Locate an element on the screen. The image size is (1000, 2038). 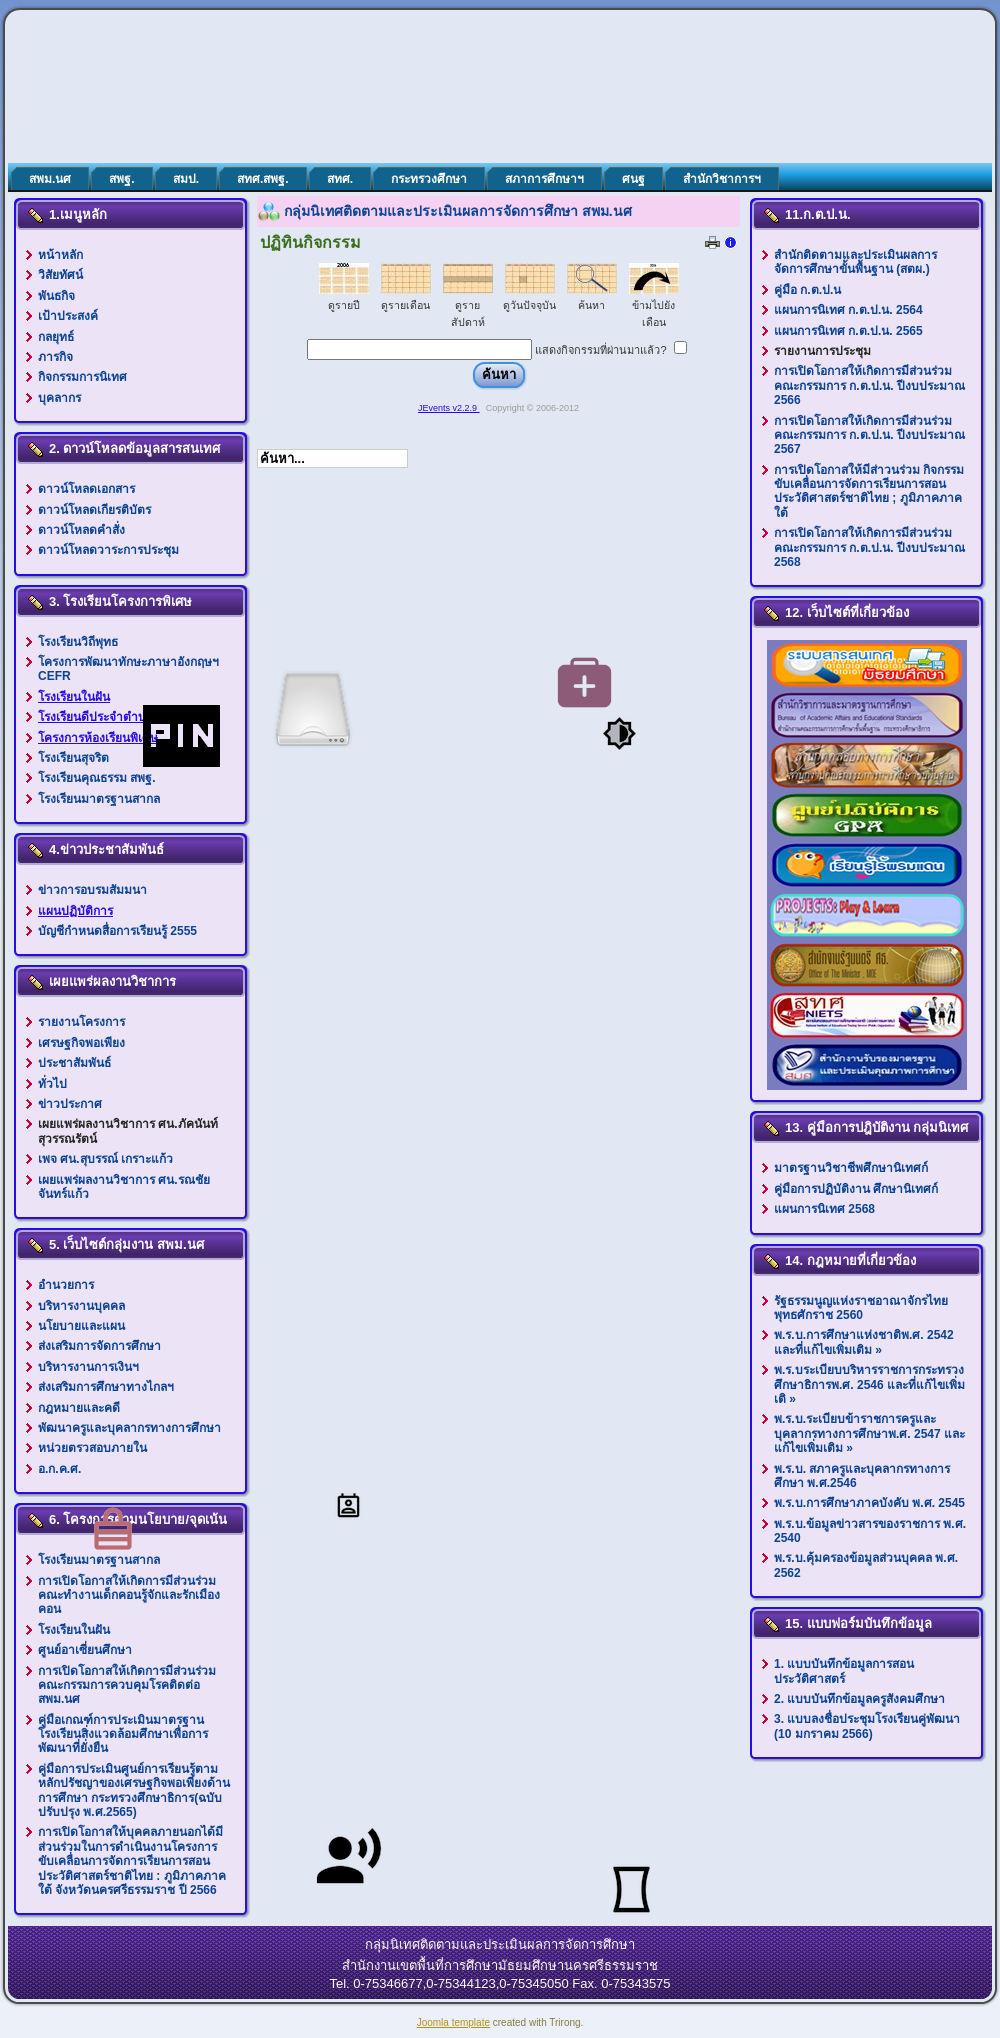
indicates a secure or locked item is located at coordinates (113, 1531).